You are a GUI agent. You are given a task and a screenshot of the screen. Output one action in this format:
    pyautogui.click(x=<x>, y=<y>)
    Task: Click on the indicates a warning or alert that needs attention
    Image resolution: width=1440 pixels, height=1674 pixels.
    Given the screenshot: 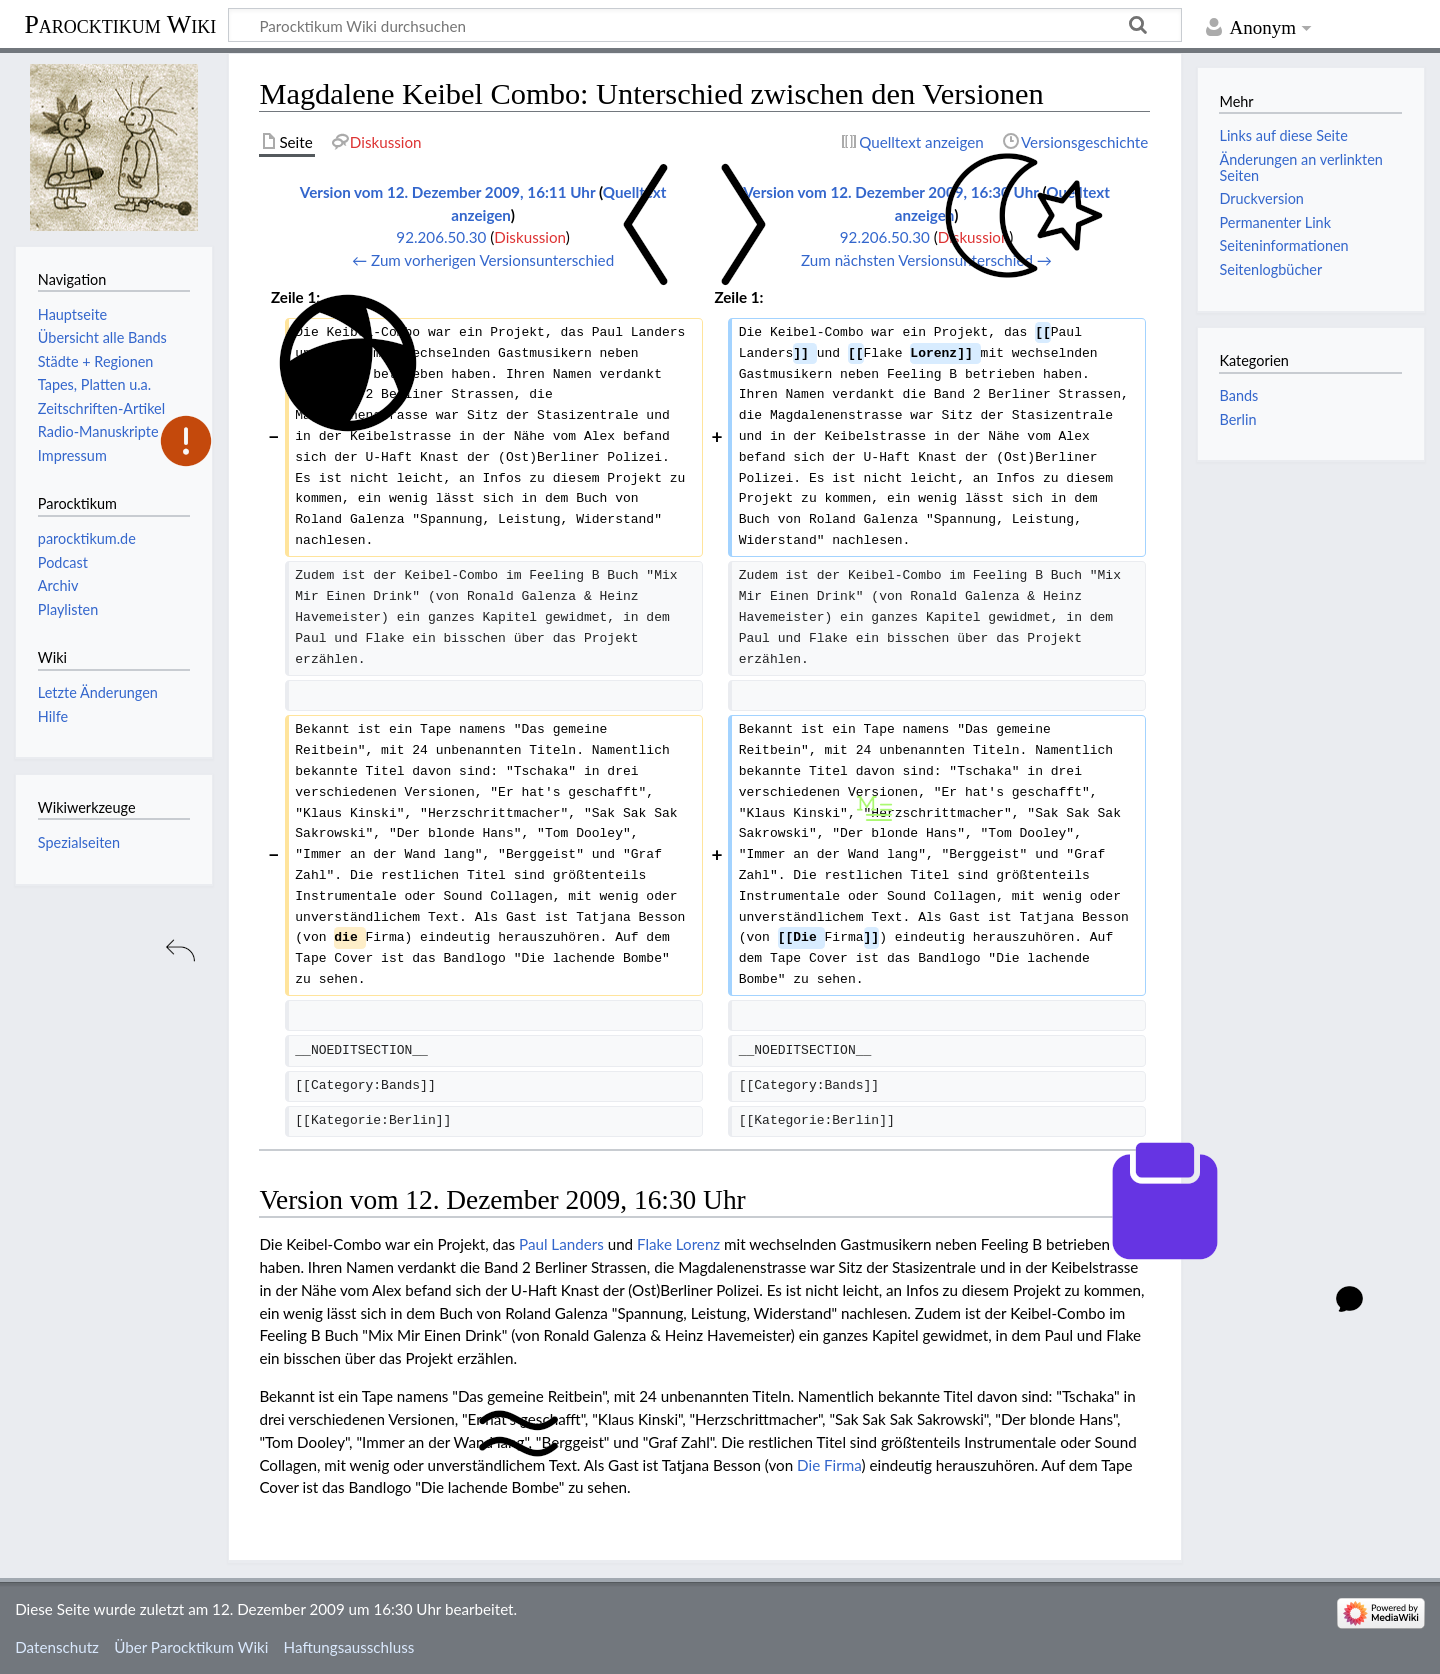 What is the action you would take?
    pyautogui.click(x=186, y=441)
    